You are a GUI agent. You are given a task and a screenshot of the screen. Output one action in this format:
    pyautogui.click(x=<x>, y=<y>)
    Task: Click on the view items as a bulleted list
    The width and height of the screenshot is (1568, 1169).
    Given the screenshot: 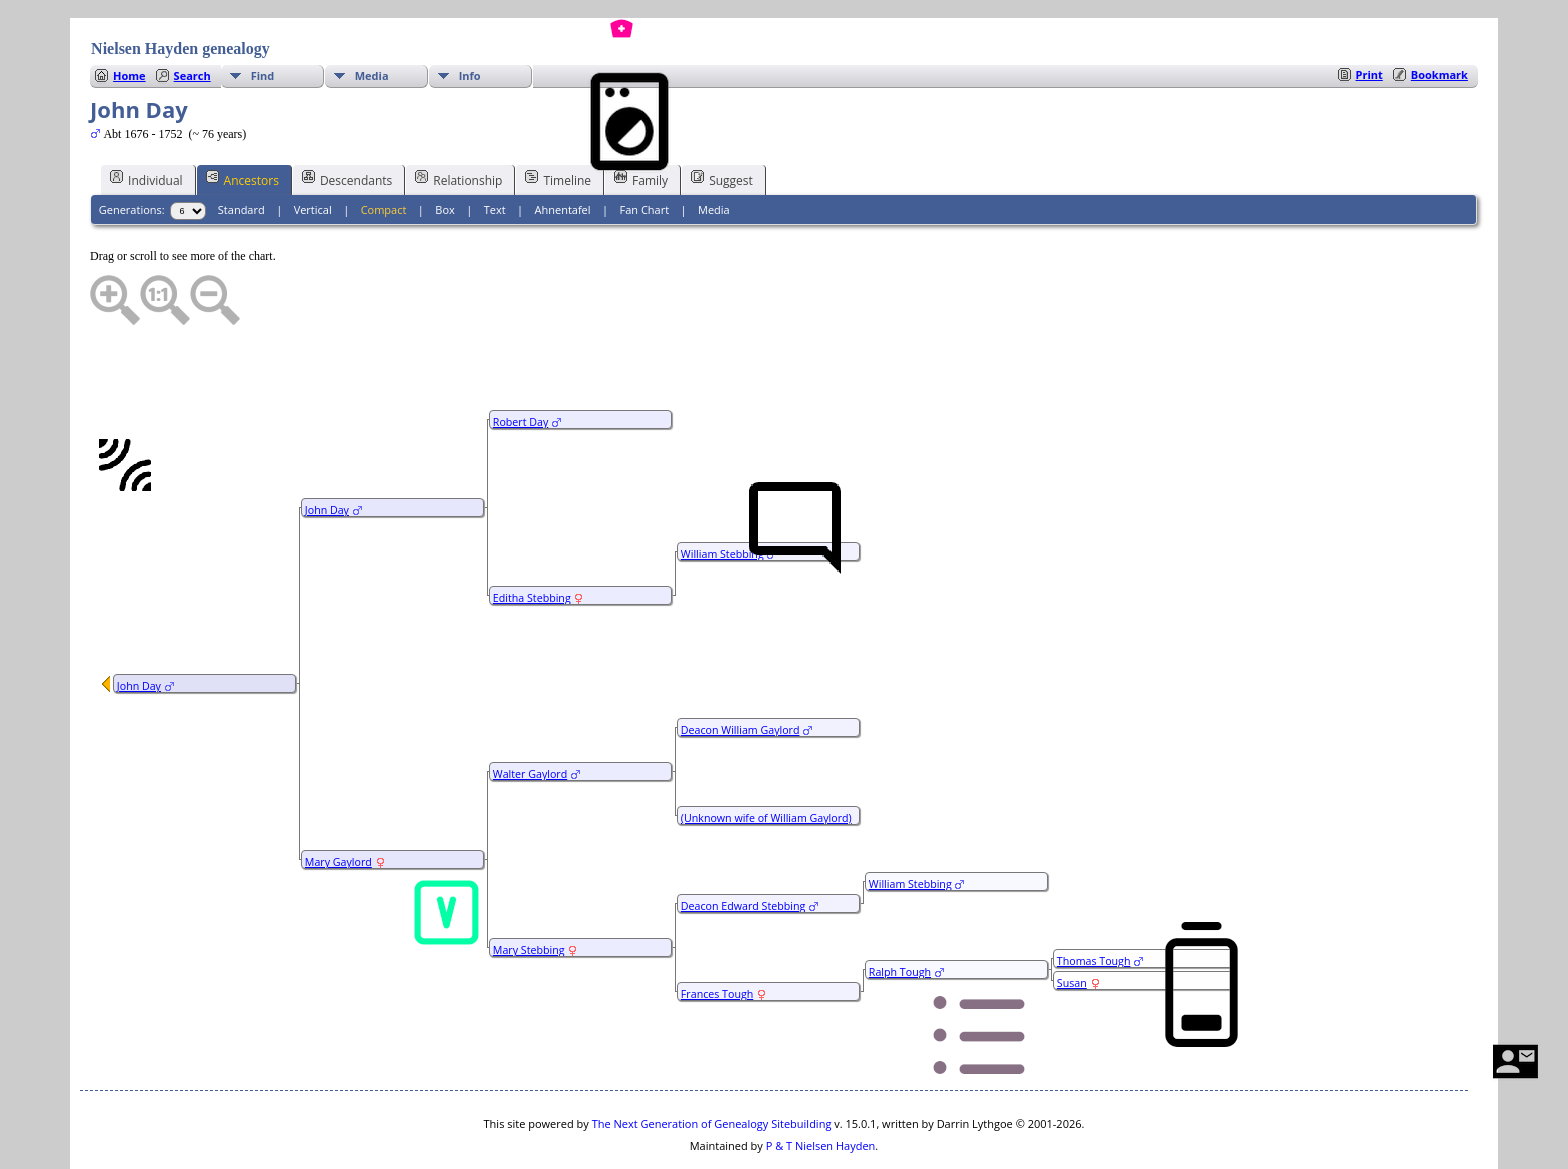 What is the action you would take?
    pyautogui.click(x=979, y=1035)
    